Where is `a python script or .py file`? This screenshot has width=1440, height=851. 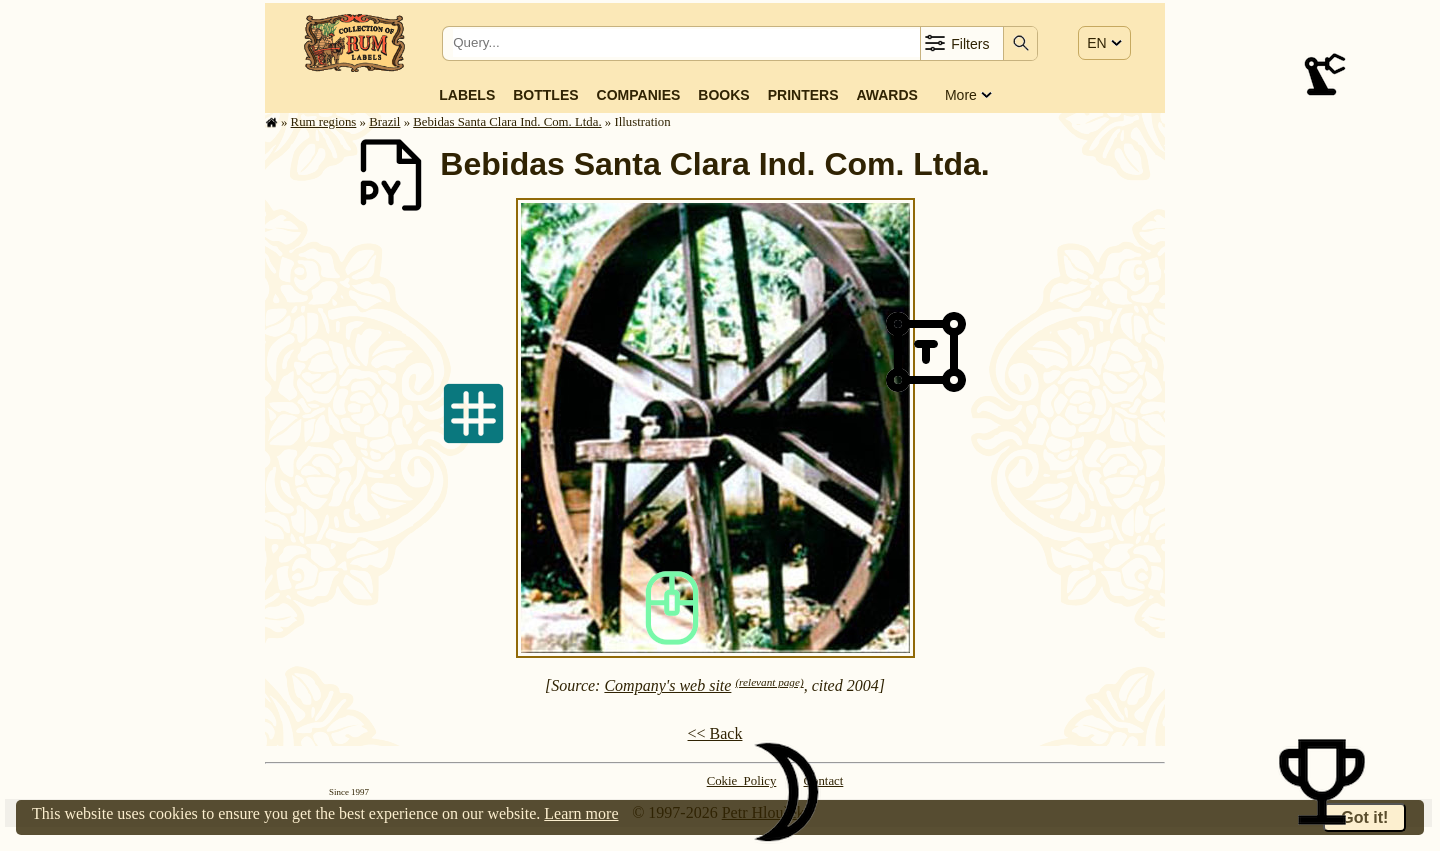
a python script or .py file is located at coordinates (391, 175).